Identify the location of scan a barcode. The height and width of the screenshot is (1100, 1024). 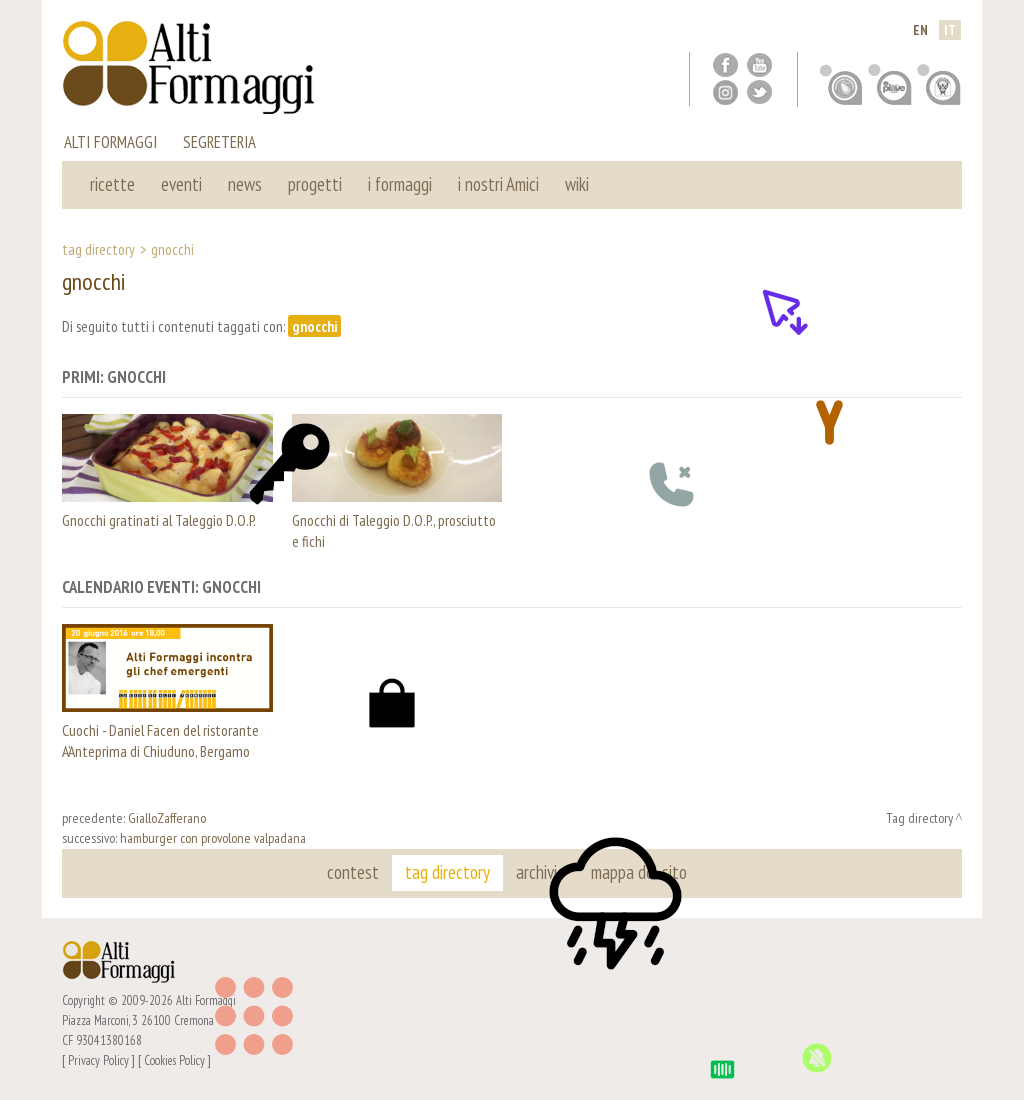
(722, 1069).